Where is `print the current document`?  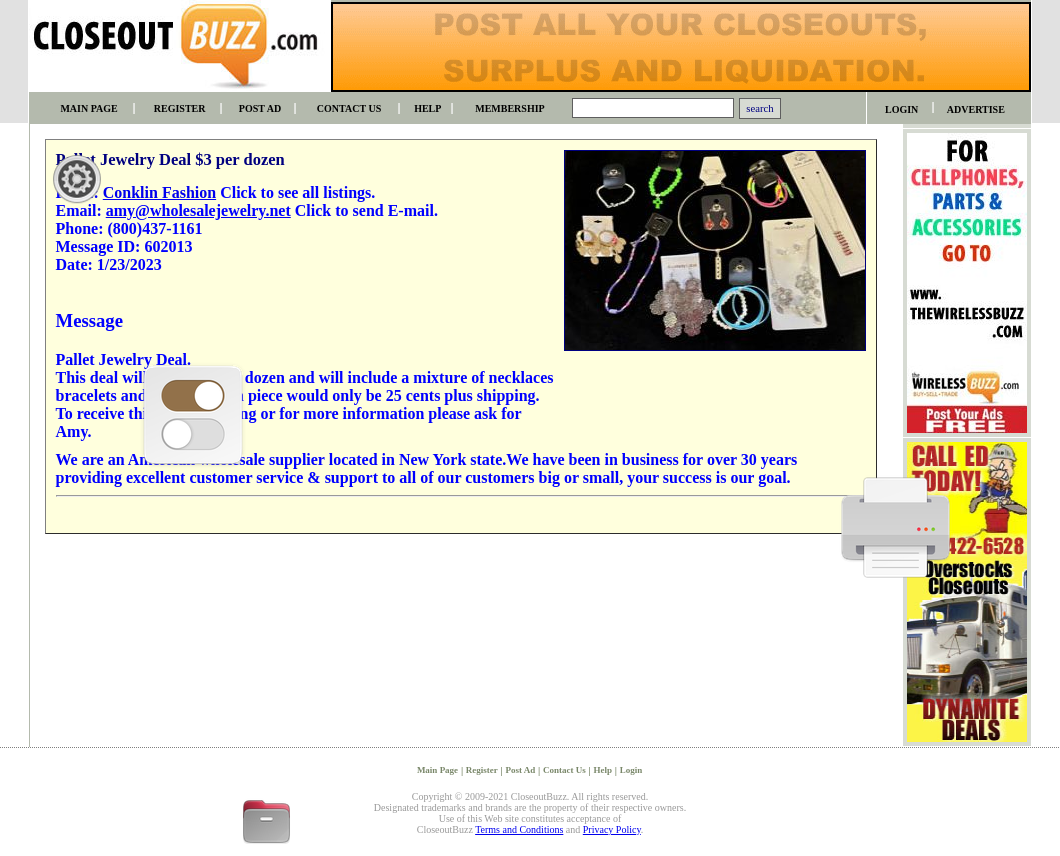 print the current document is located at coordinates (895, 527).